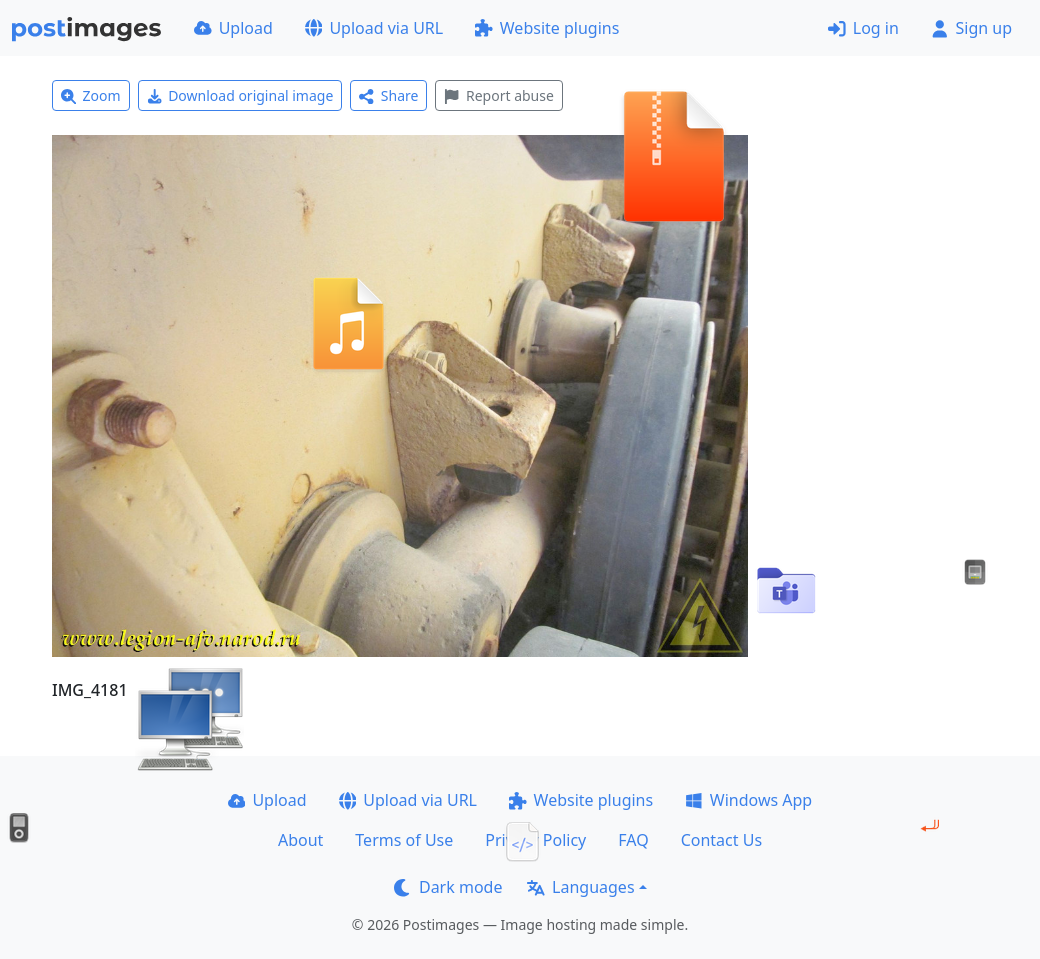 This screenshot has height=959, width=1040. Describe the element at coordinates (929, 824) in the screenshot. I see `reply to all recipients in an email thread` at that location.